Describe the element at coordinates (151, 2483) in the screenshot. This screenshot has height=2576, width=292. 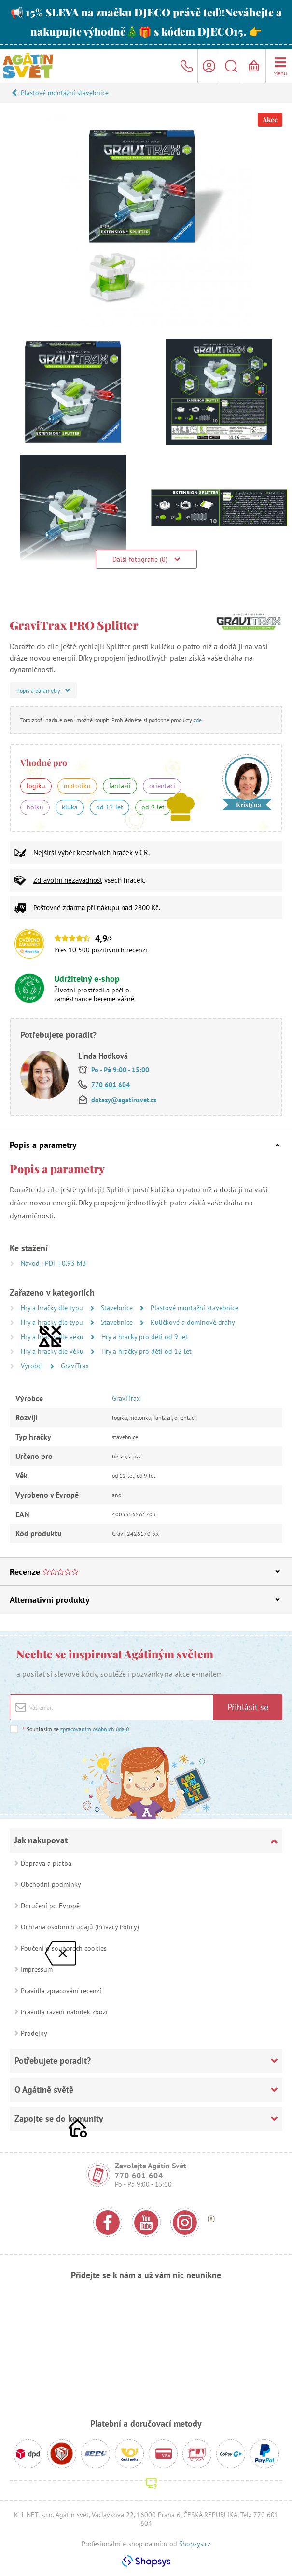
I see `get help with desktop or computer settings` at that location.